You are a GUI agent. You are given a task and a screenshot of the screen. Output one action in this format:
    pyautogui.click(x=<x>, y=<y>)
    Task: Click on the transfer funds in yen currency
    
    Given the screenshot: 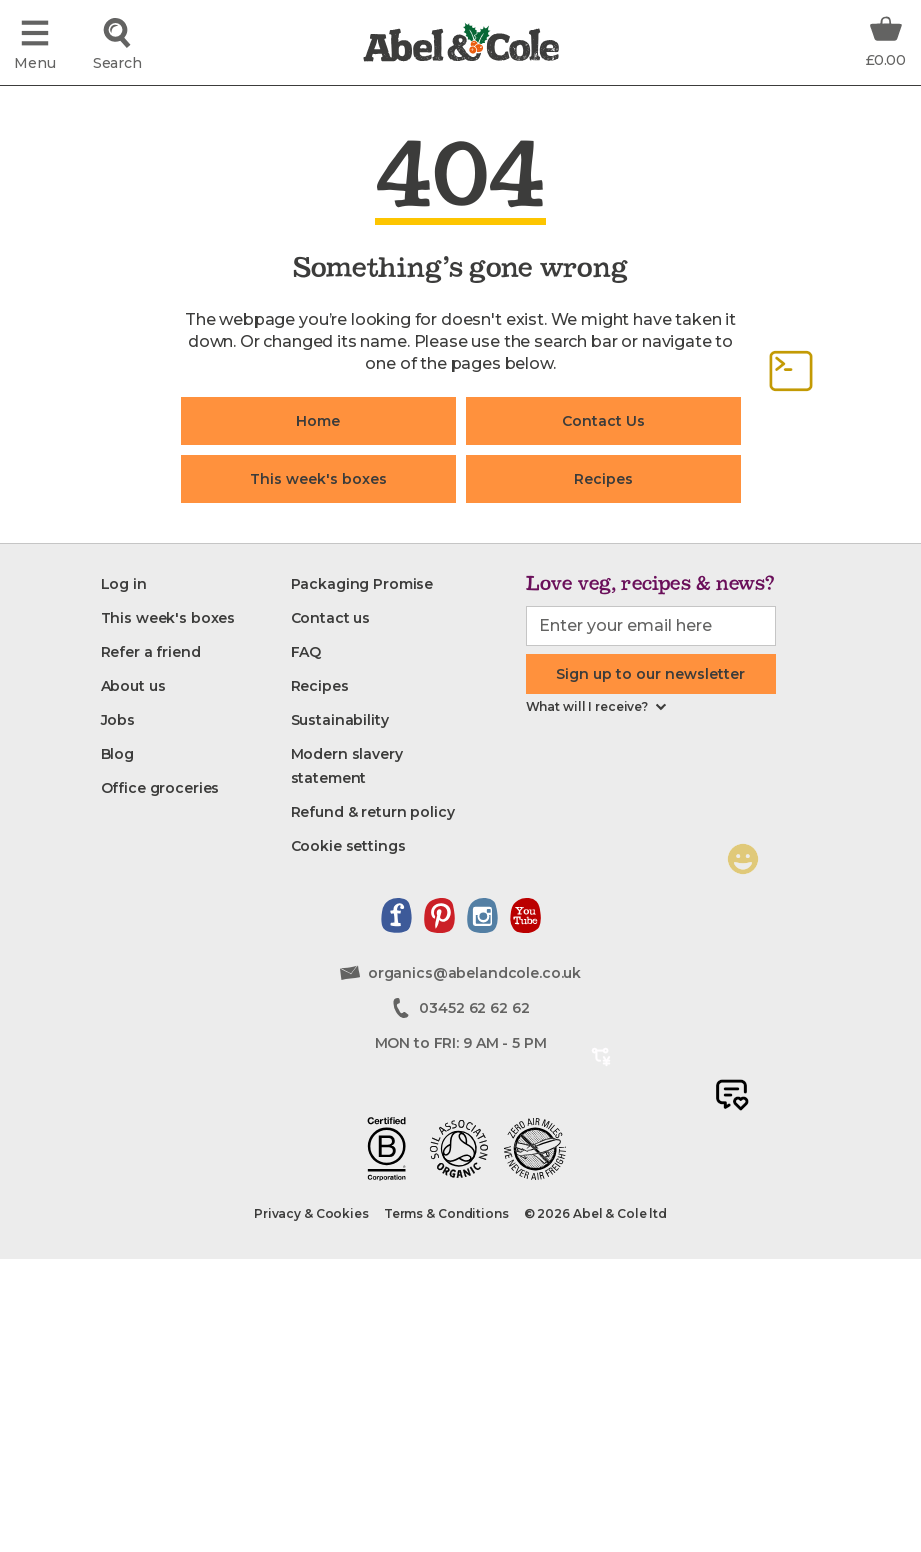 What is the action you would take?
    pyautogui.click(x=601, y=1057)
    